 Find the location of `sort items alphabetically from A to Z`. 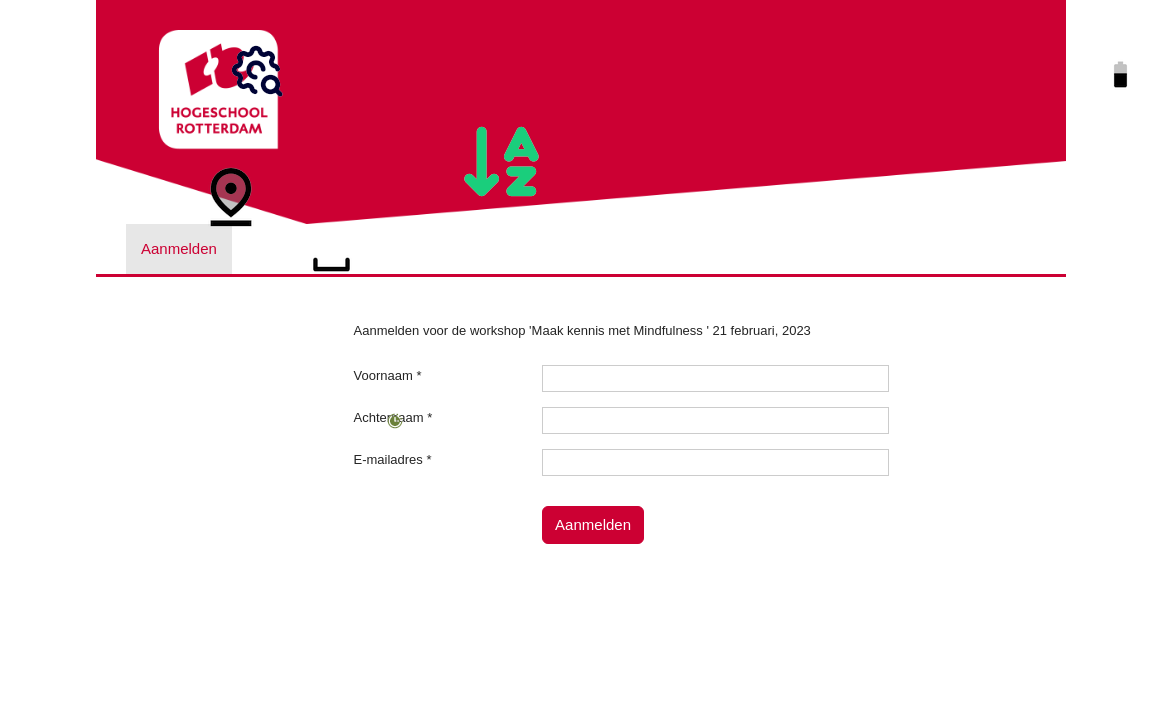

sort items alphabetically from A to Z is located at coordinates (501, 161).